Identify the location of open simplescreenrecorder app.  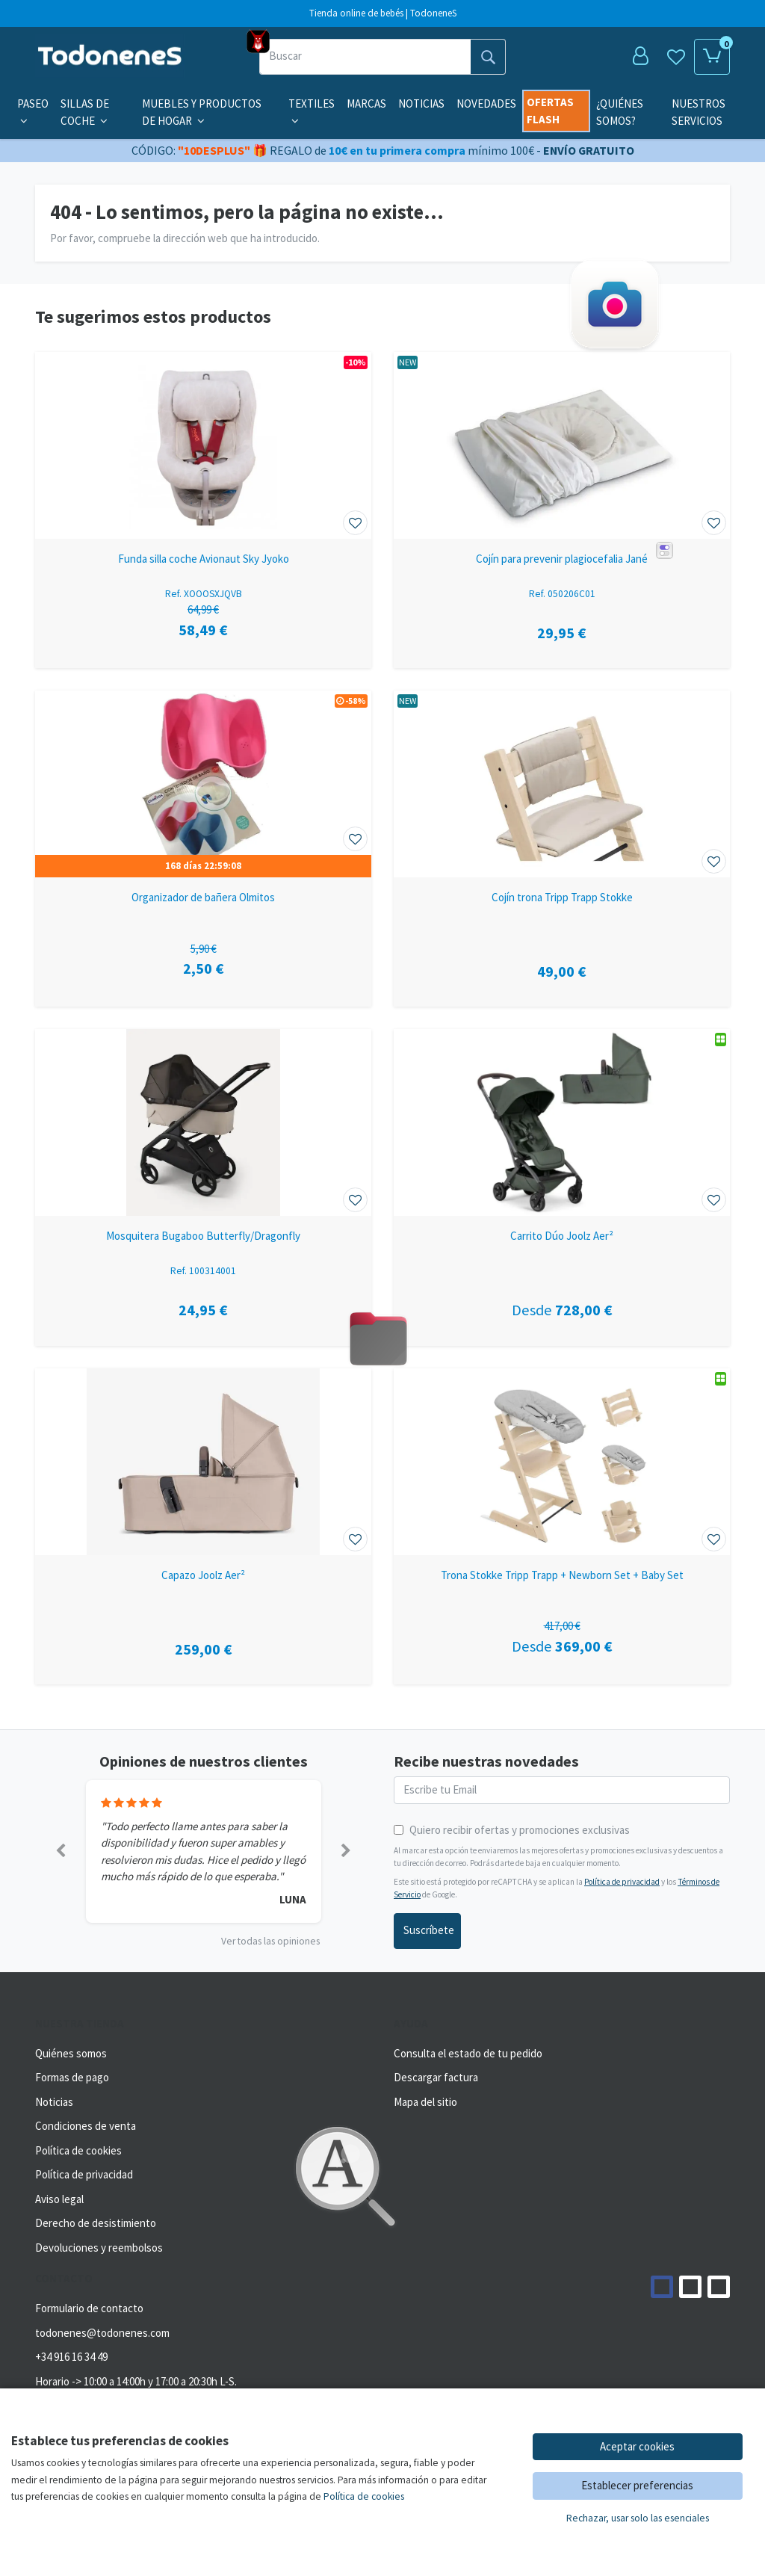
(615, 304).